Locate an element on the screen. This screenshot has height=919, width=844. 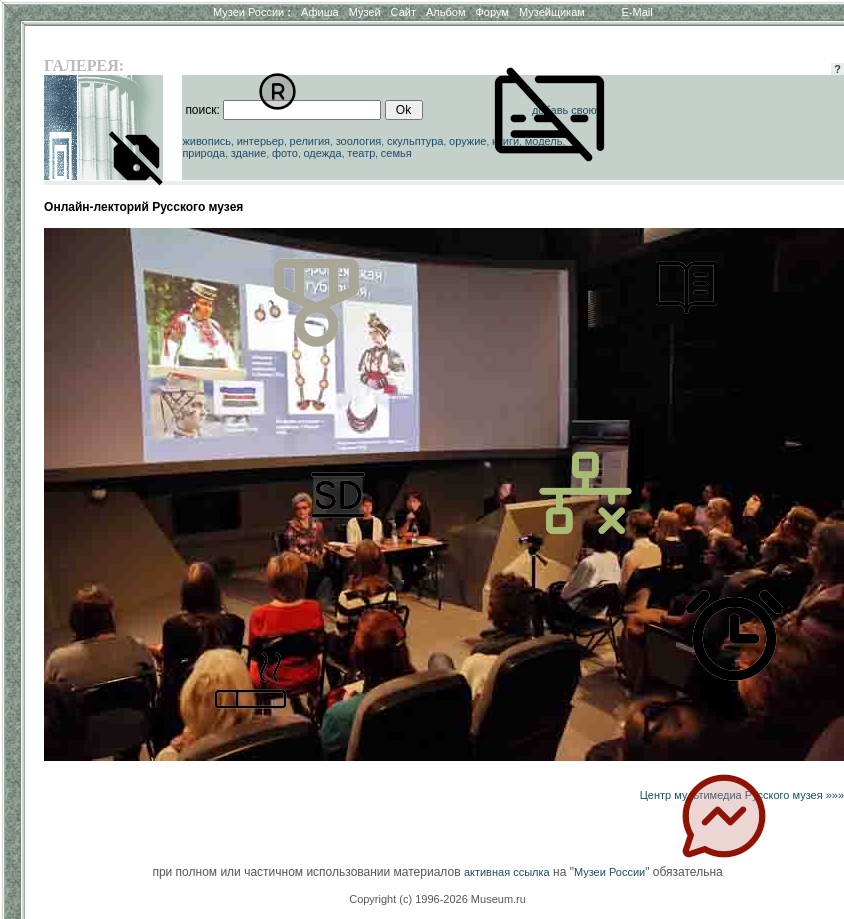
disable or turn off reporting is located at coordinates (136, 157).